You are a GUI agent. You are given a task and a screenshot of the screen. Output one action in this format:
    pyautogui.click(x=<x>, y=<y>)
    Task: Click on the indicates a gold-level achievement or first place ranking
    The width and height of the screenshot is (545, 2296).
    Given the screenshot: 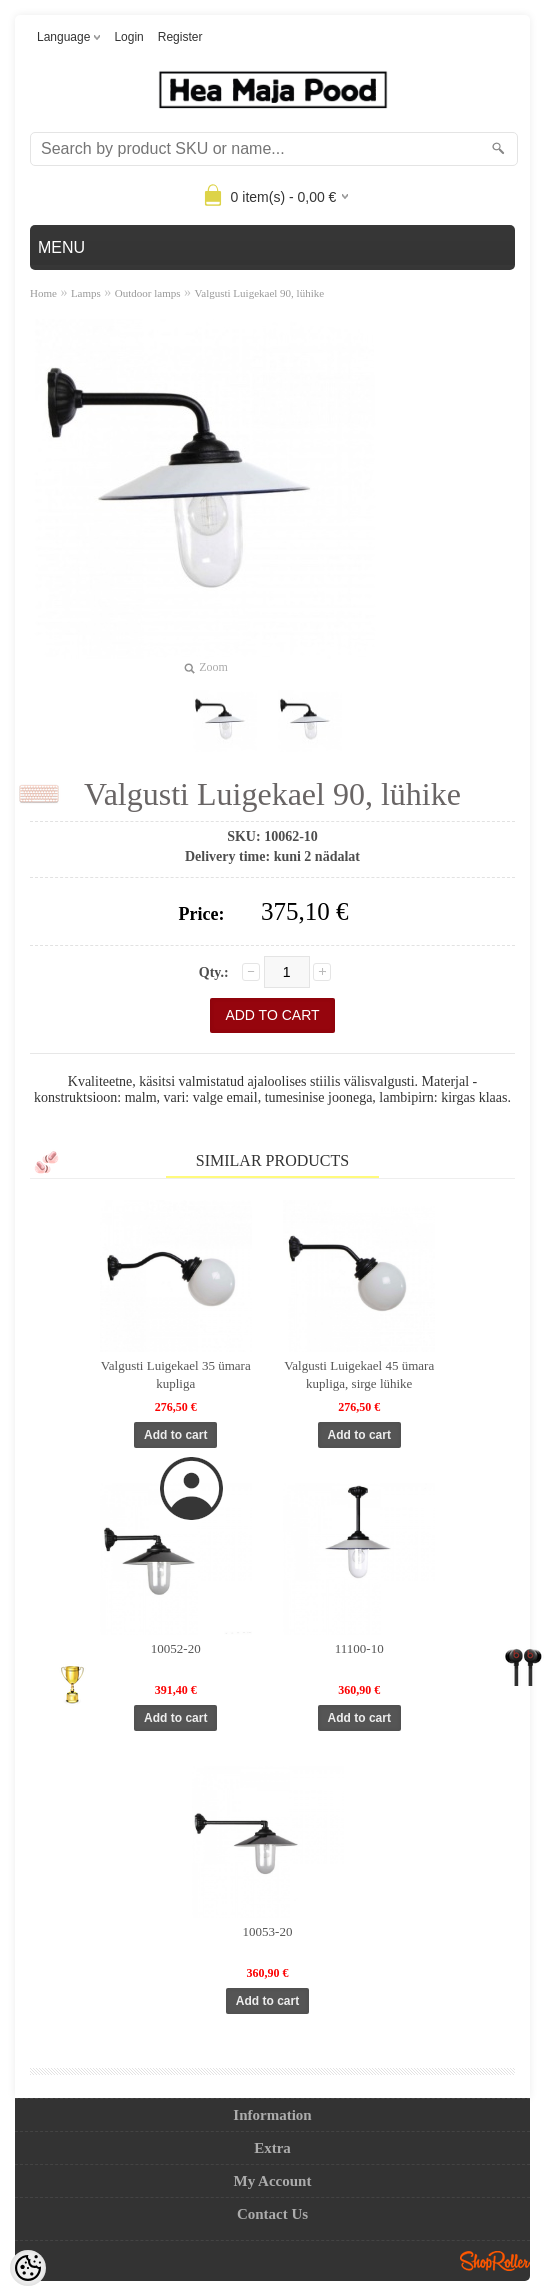 What is the action you would take?
    pyautogui.click(x=73, y=1684)
    